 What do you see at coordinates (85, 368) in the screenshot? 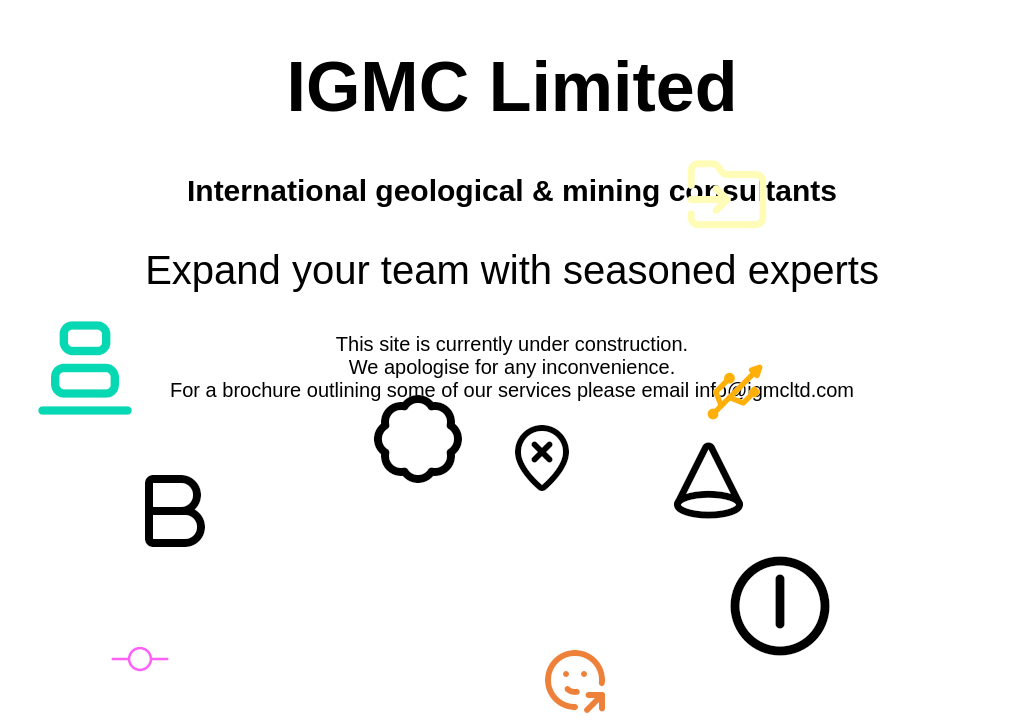
I see `align objects to the bottom edge` at bounding box center [85, 368].